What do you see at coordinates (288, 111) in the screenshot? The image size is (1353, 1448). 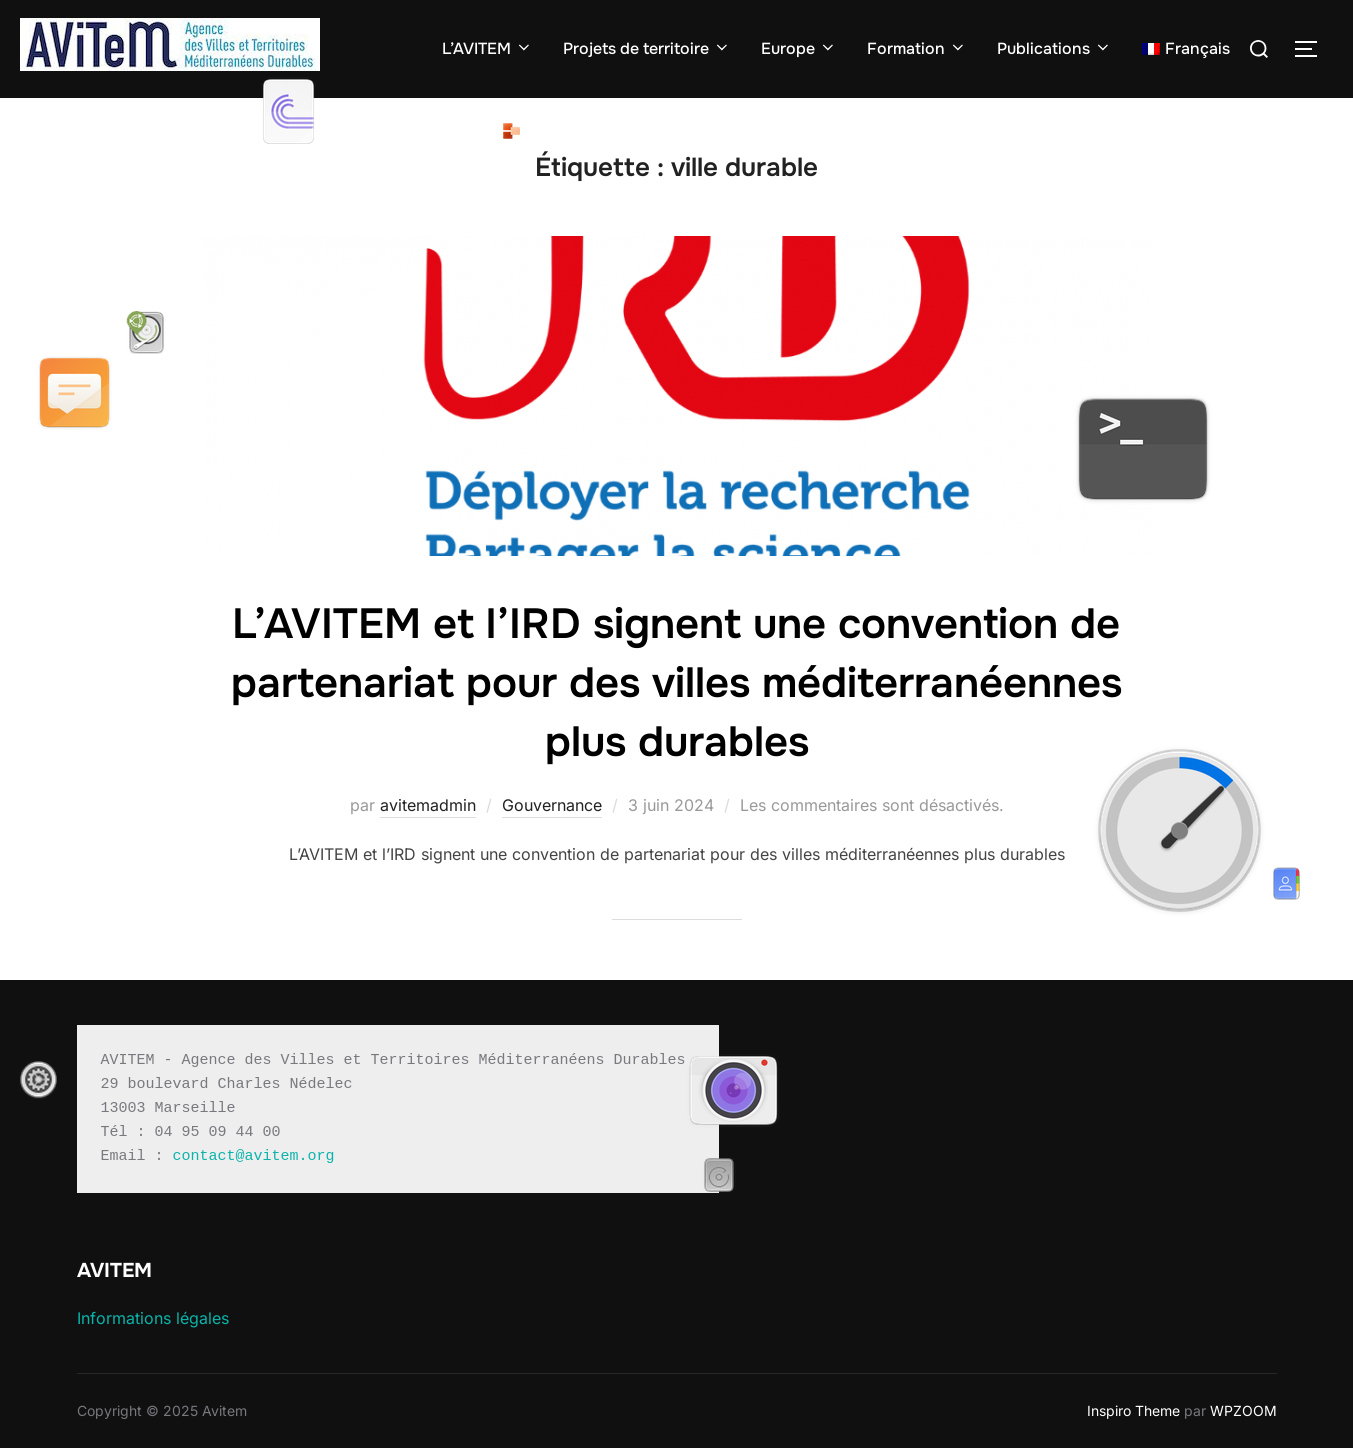 I see `a bittorrent torrent file` at bounding box center [288, 111].